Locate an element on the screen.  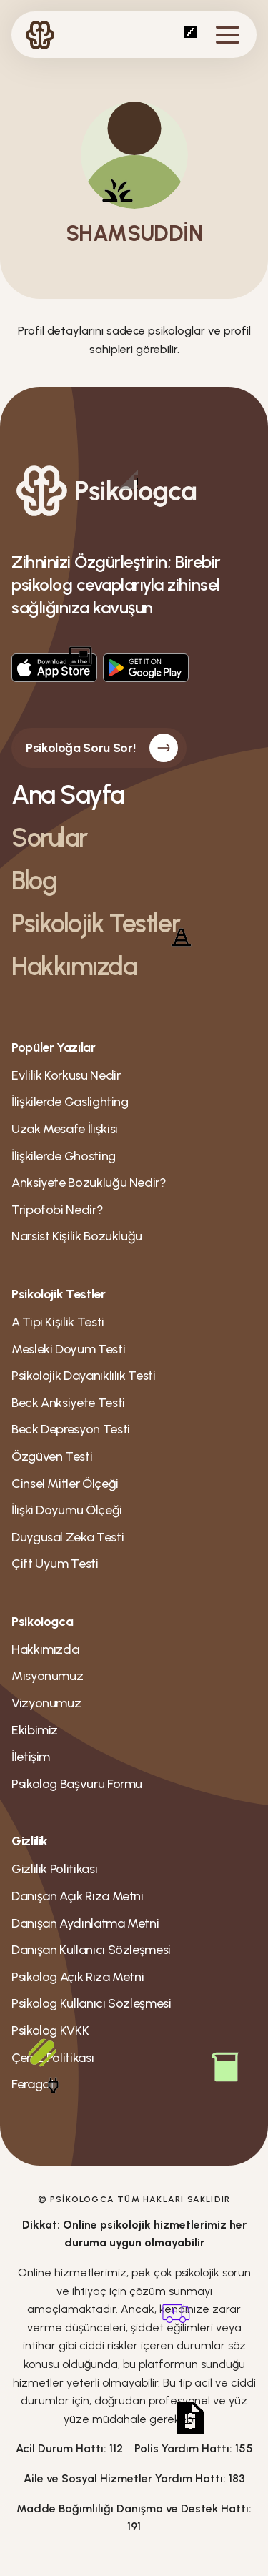
indicates no cellular signal with no internet connection is located at coordinates (128, 479).